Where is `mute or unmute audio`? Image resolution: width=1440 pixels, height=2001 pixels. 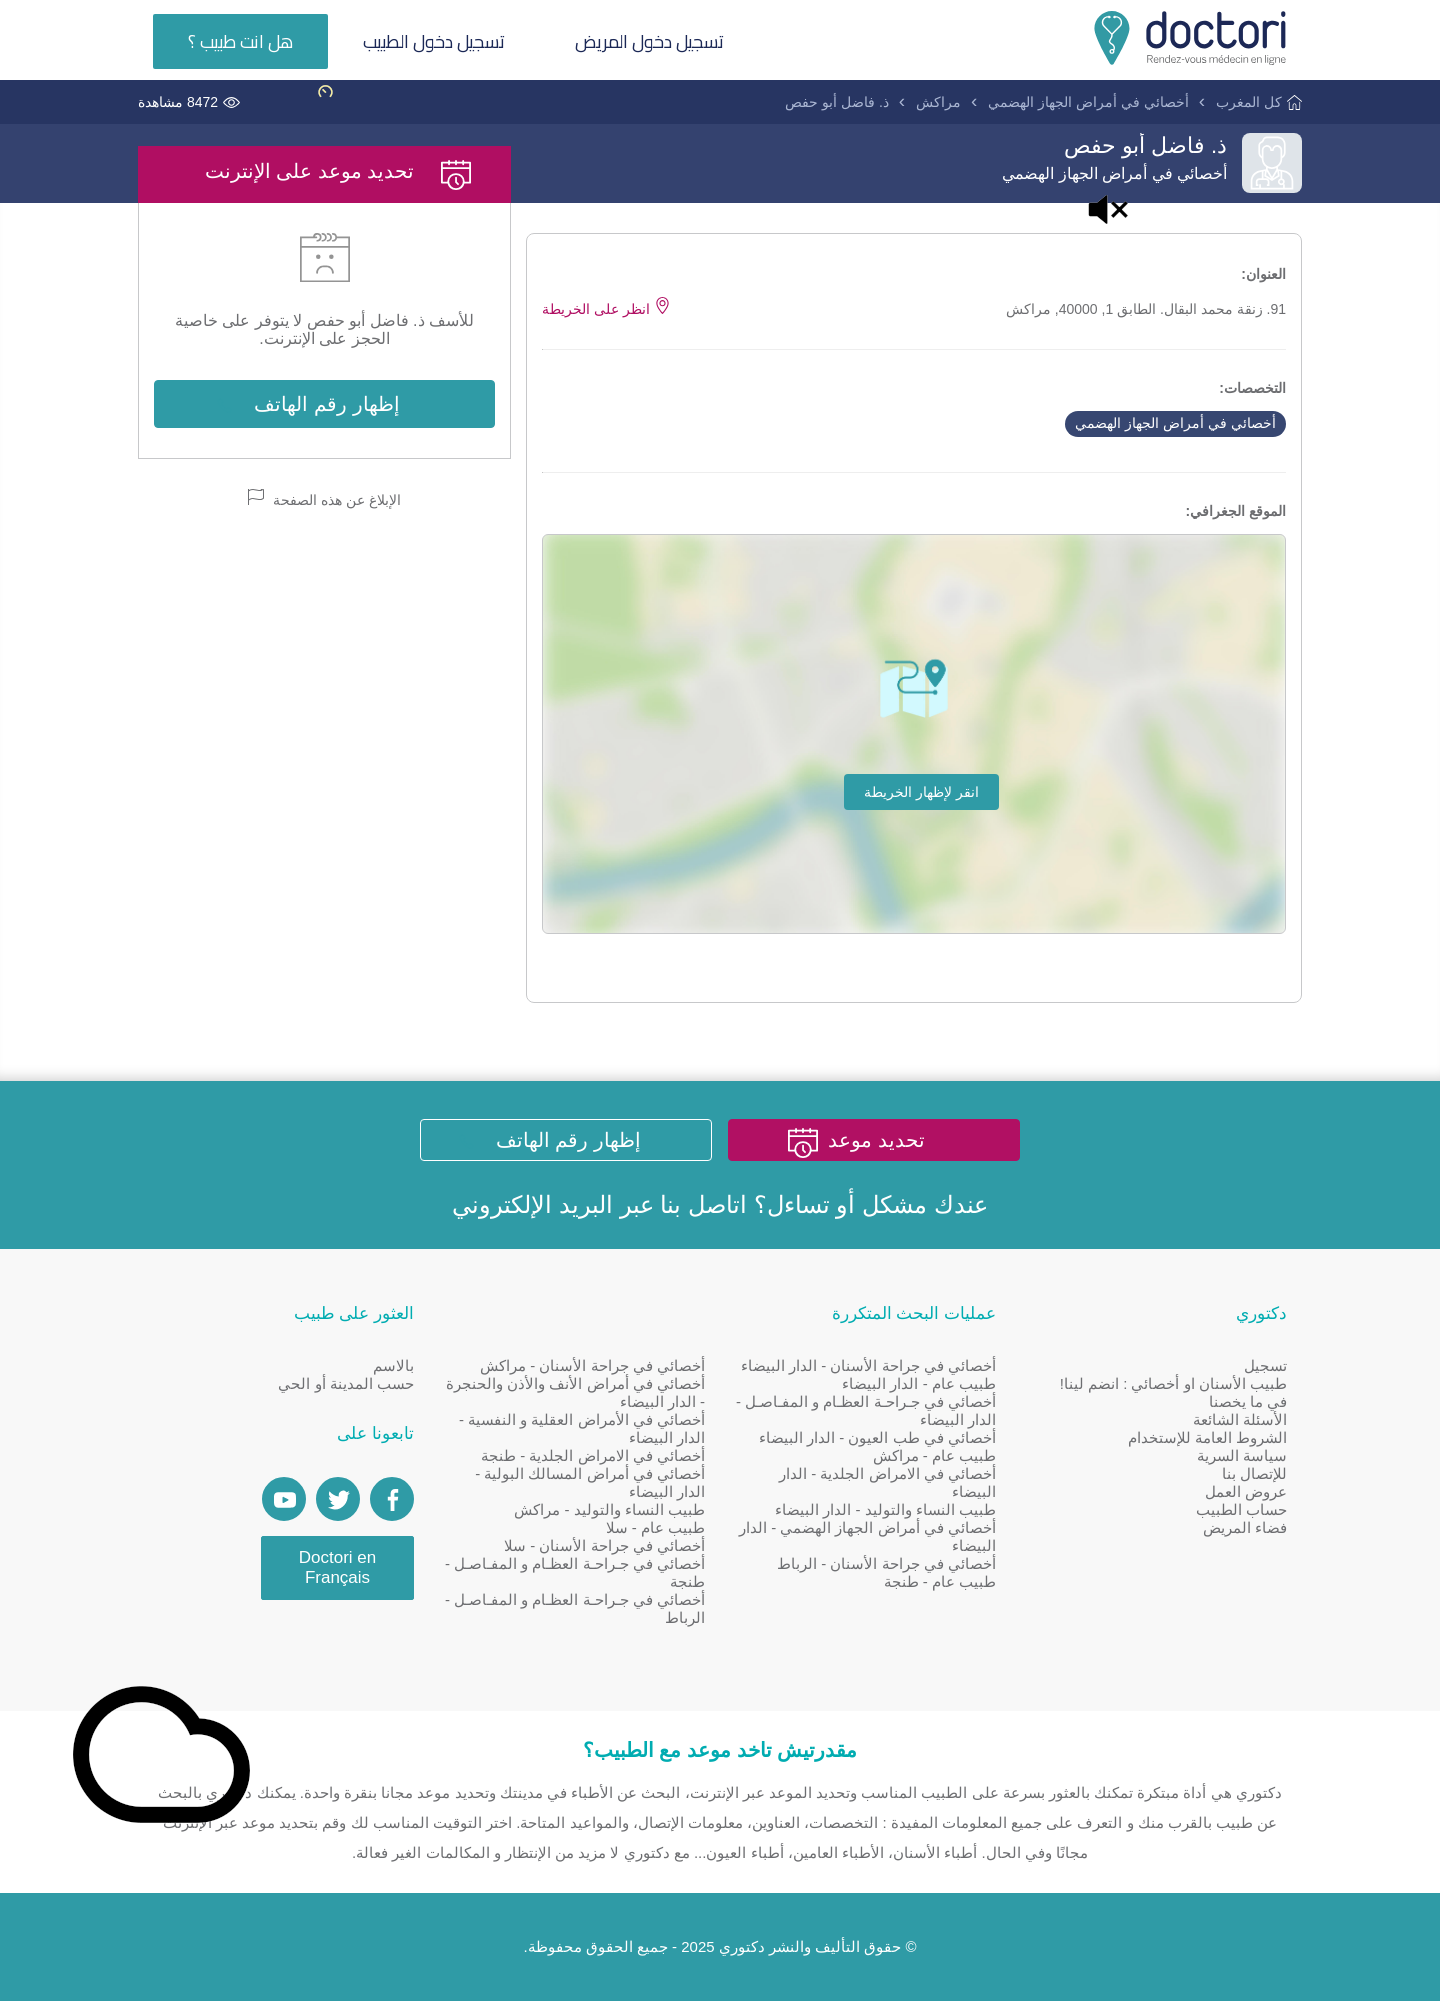
mute or unmute audio is located at coordinates (1107, 209).